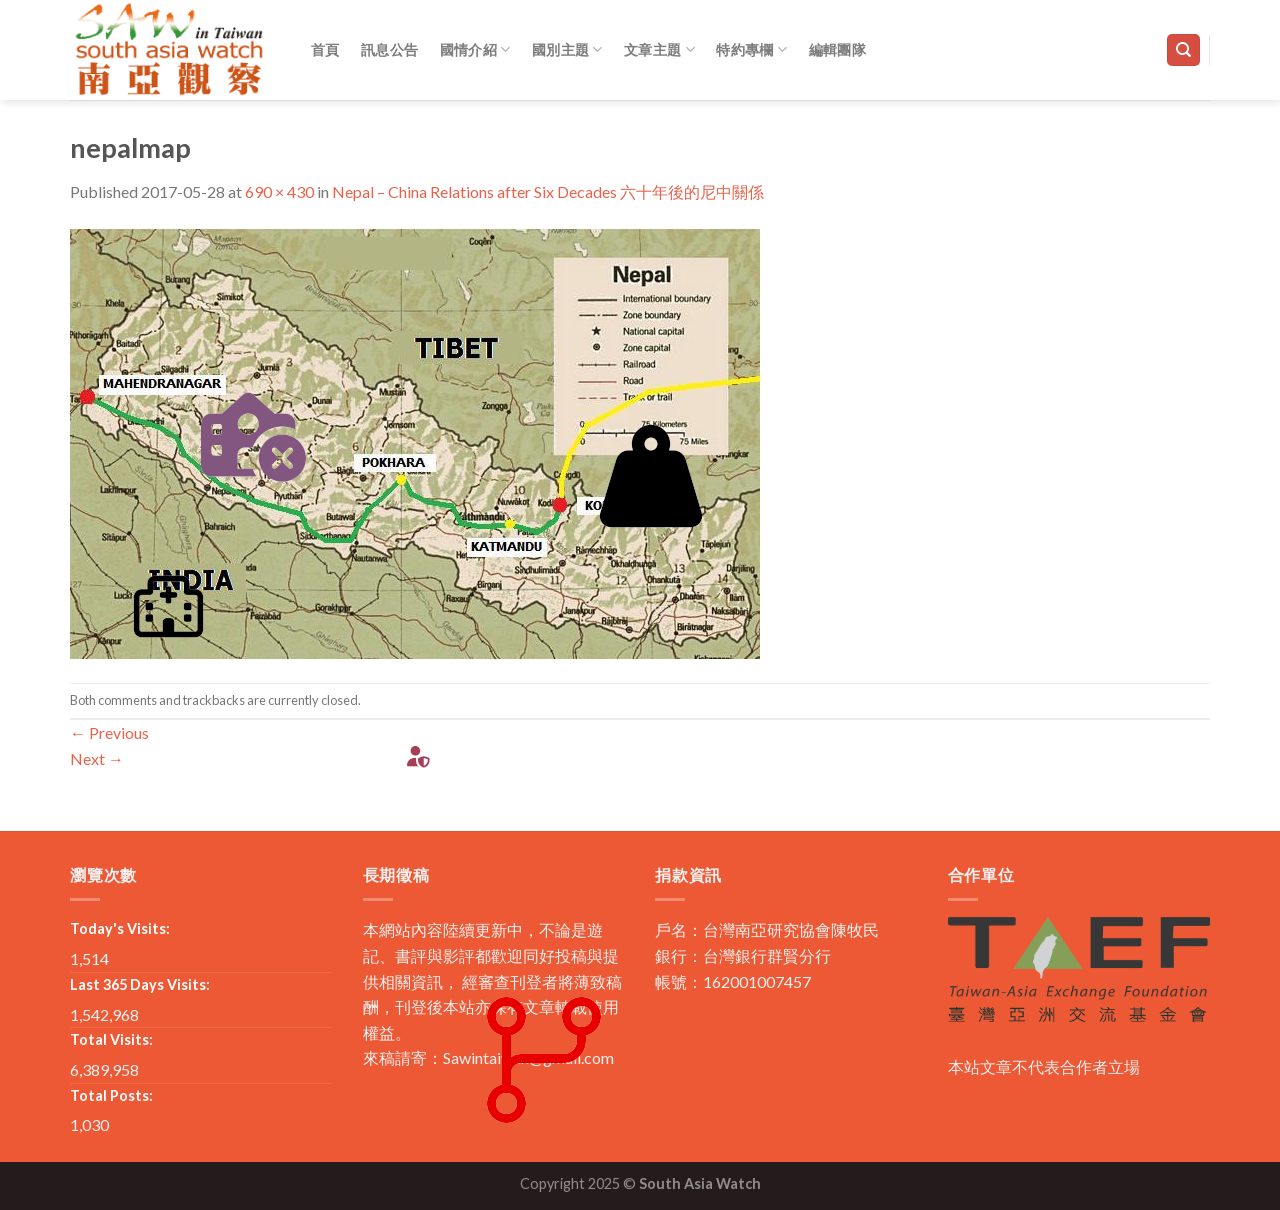  What do you see at coordinates (168, 606) in the screenshot?
I see `view nearby hospitals or medical facilities` at bounding box center [168, 606].